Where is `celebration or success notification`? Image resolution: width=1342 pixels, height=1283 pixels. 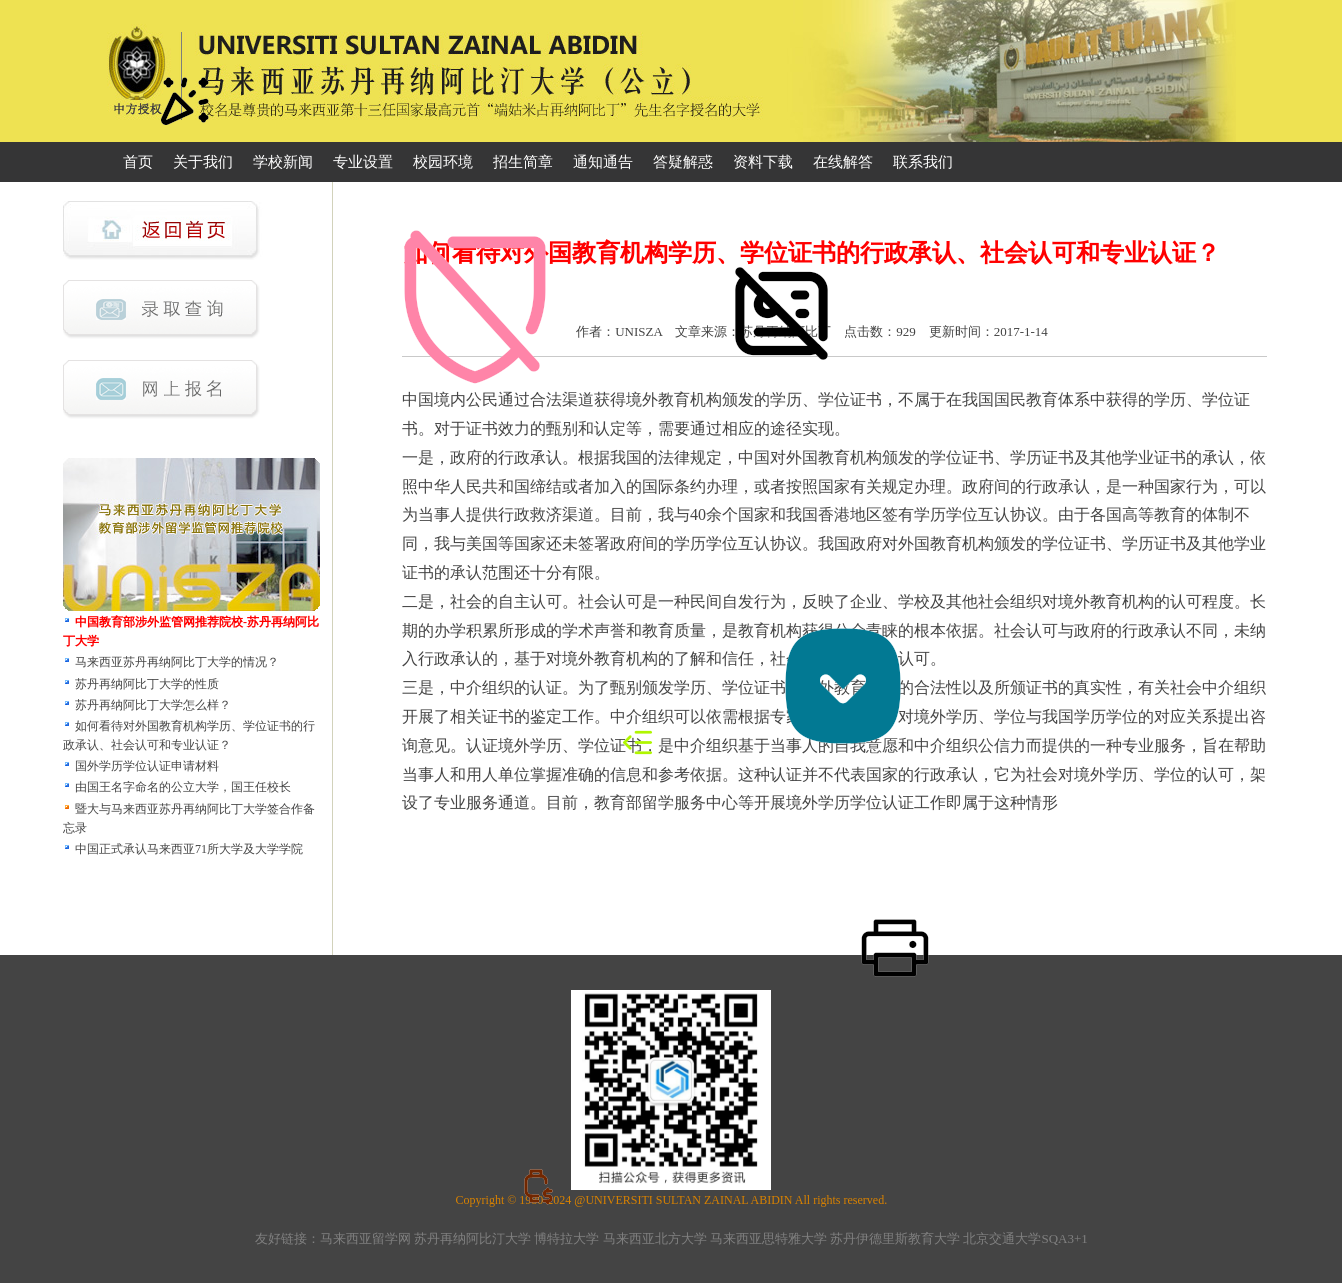 celebration or success notification is located at coordinates (186, 100).